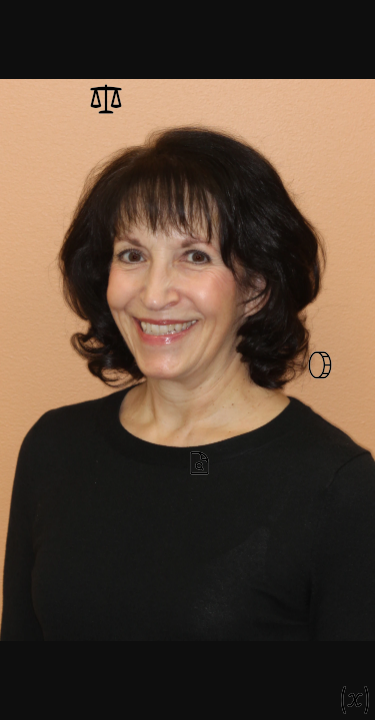  Describe the element at coordinates (199, 463) in the screenshot. I see `search within a document` at that location.